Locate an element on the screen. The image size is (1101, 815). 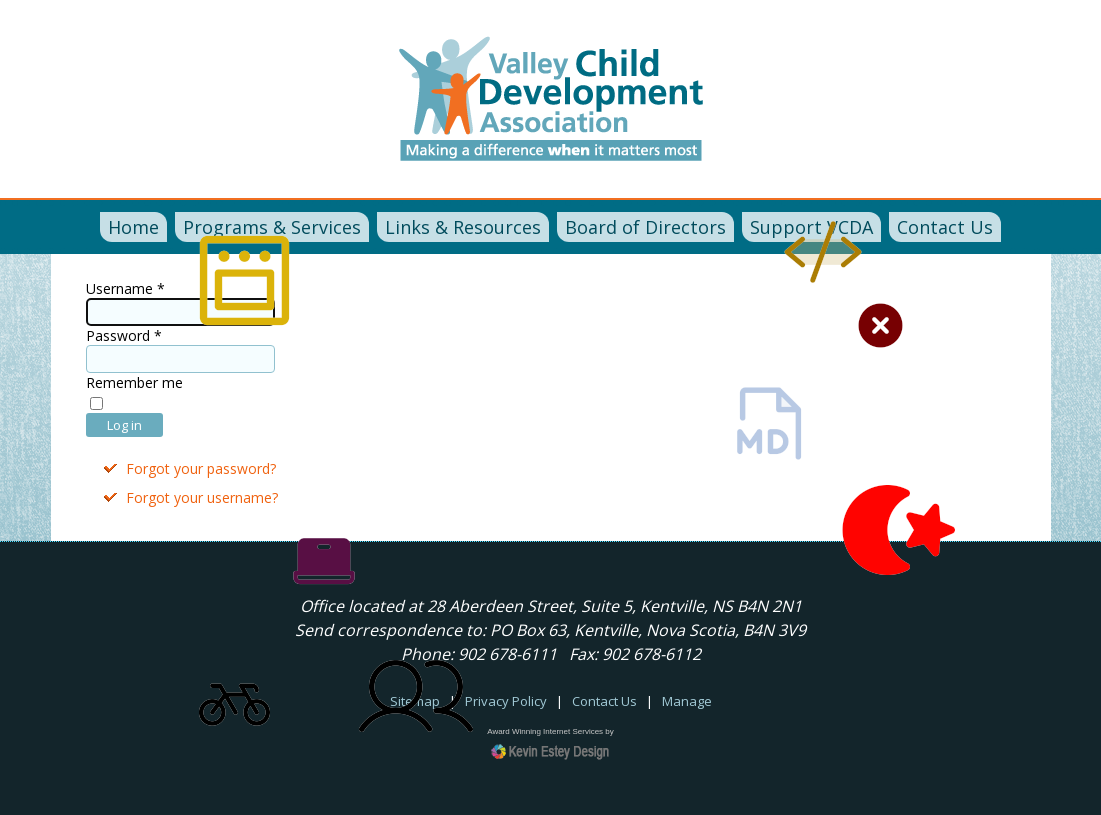
access kitchen or cooking appliance controls is located at coordinates (244, 280).